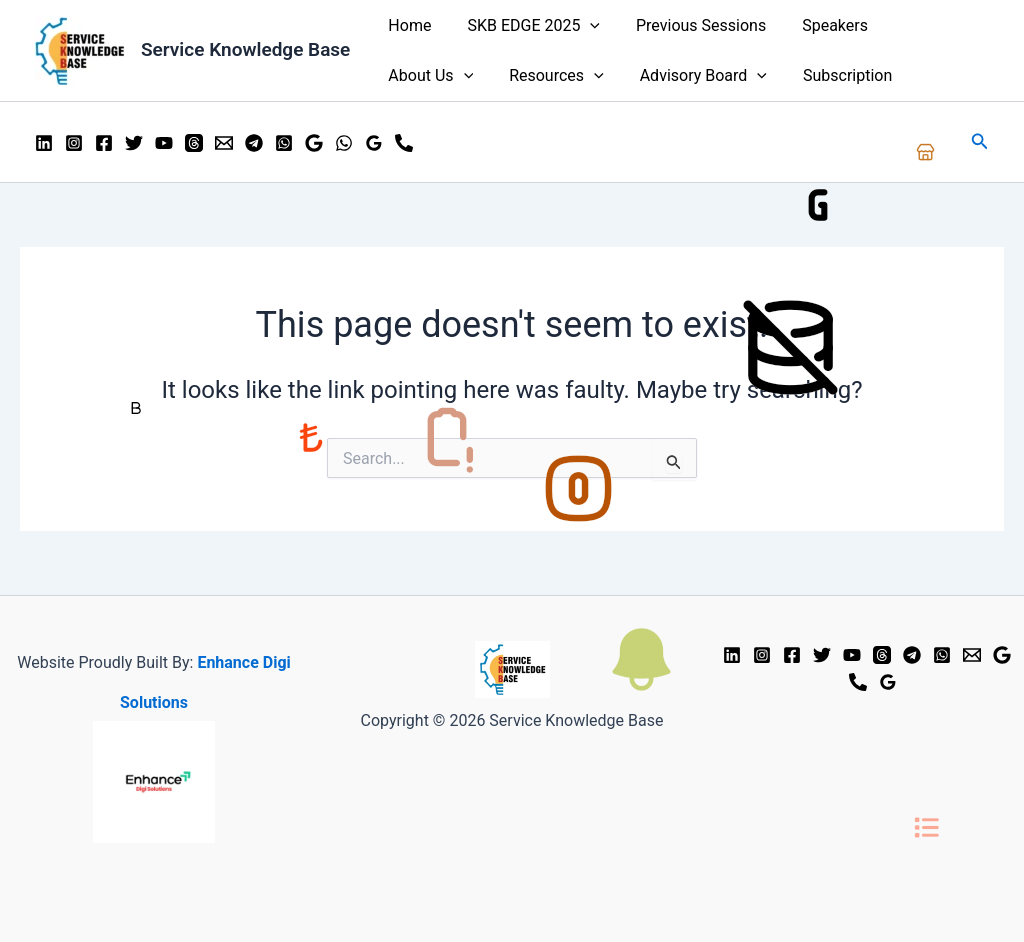 The width and height of the screenshot is (1024, 942). What do you see at coordinates (136, 408) in the screenshot?
I see `apply bold formatting to selected text` at bounding box center [136, 408].